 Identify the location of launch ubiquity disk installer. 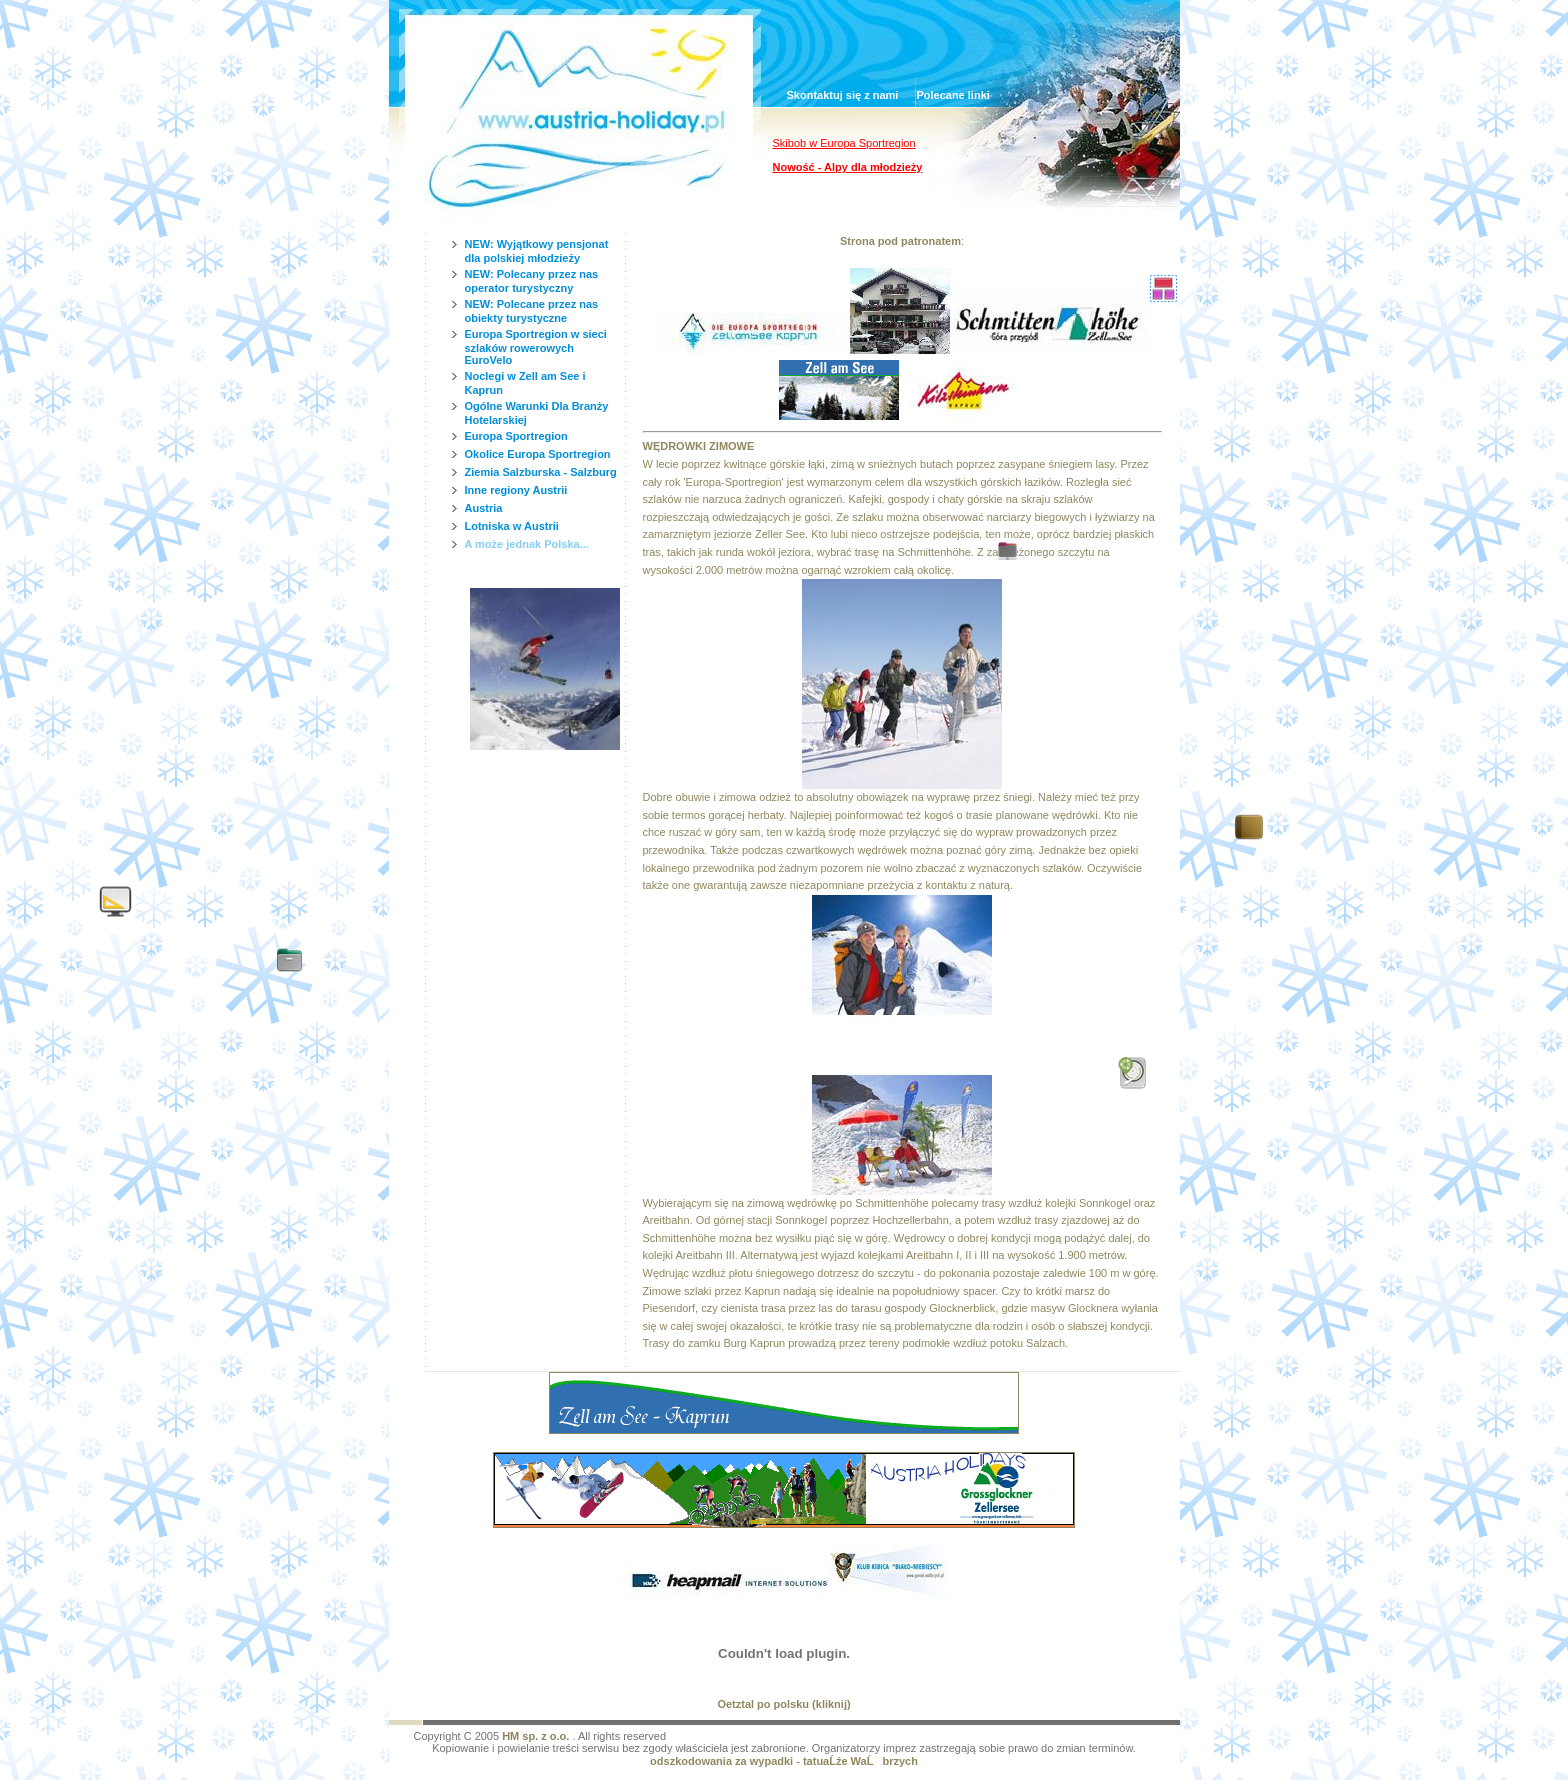
(1133, 1073).